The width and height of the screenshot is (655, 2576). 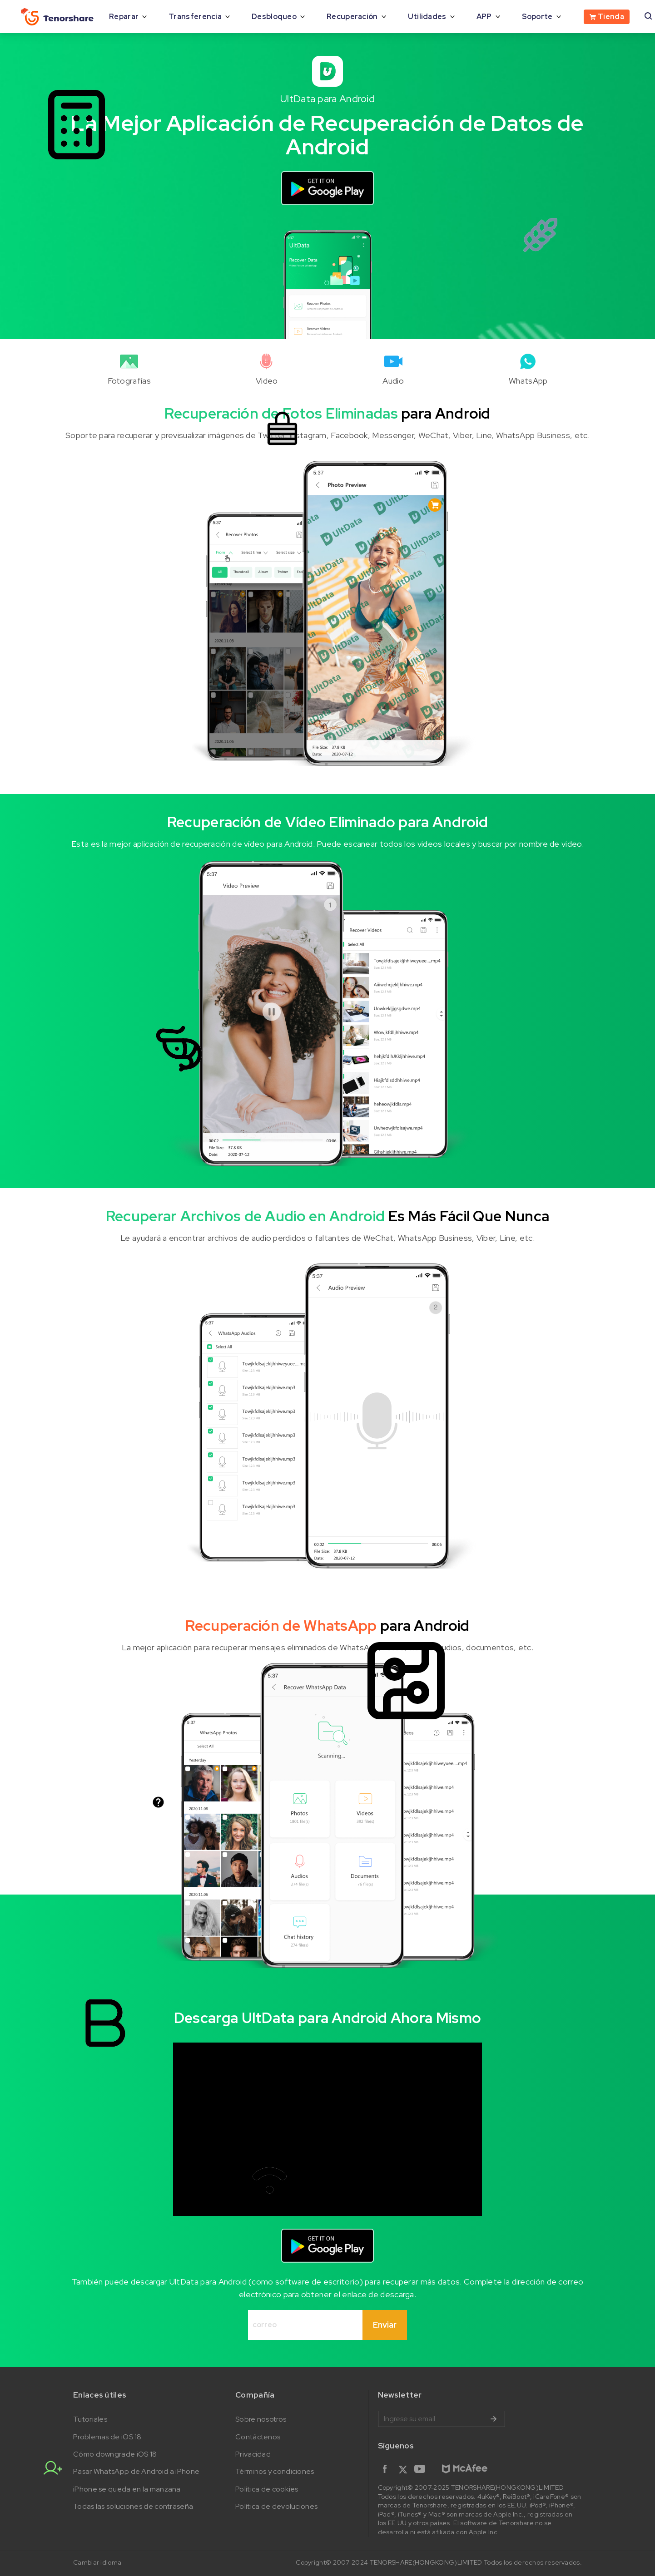 What do you see at coordinates (158, 1802) in the screenshot?
I see `access help or support` at bounding box center [158, 1802].